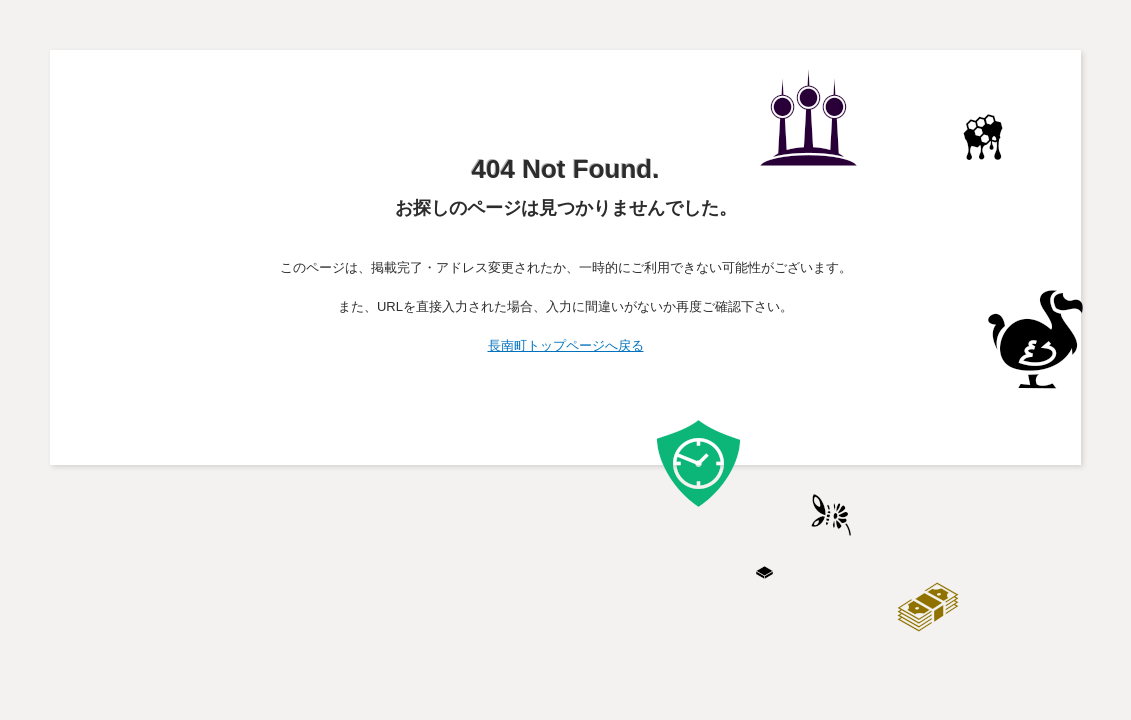 This screenshot has width=1131, height=720. What do you see at coordinates (698, 463) in the screenshot?
I see `activate temporary protection or defense` at bounding box center [698, 463].